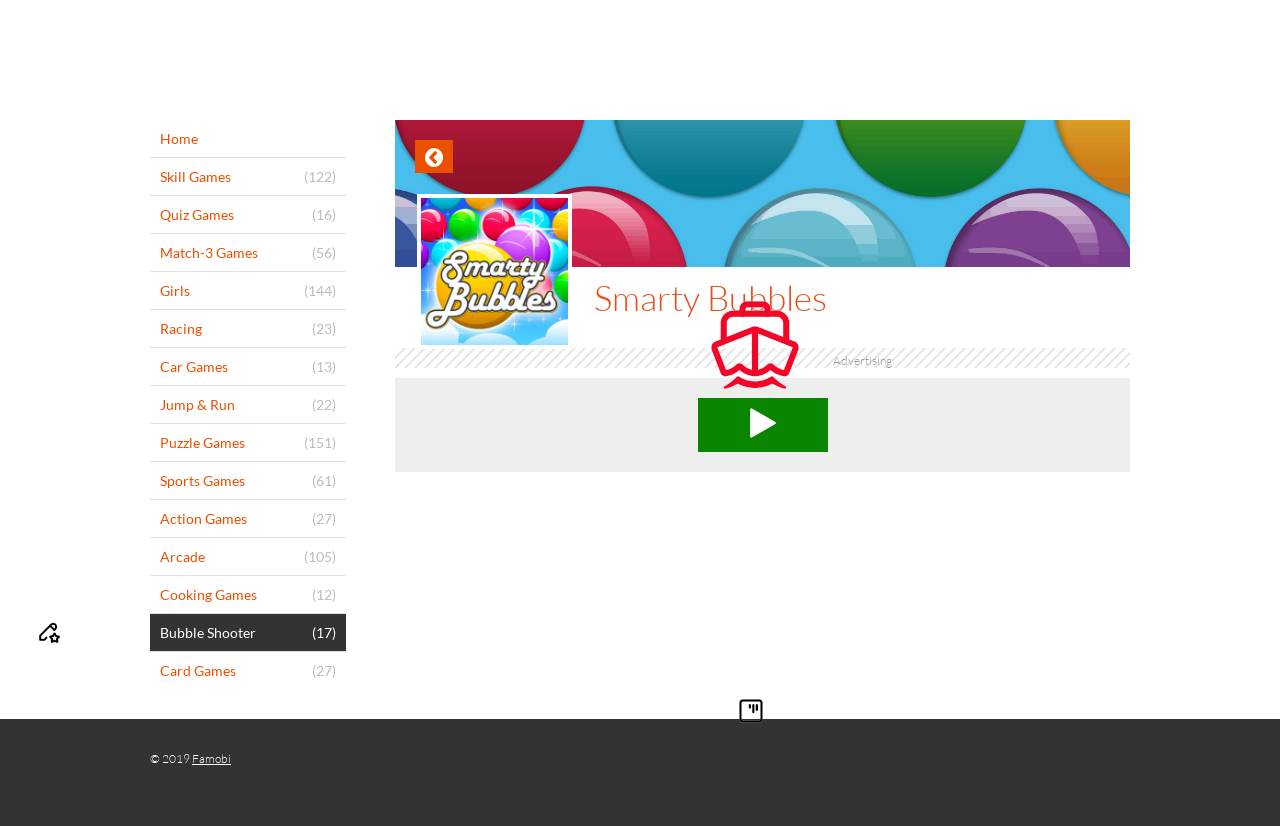  I want to click on align content to top-right corner, so click(751, 711).